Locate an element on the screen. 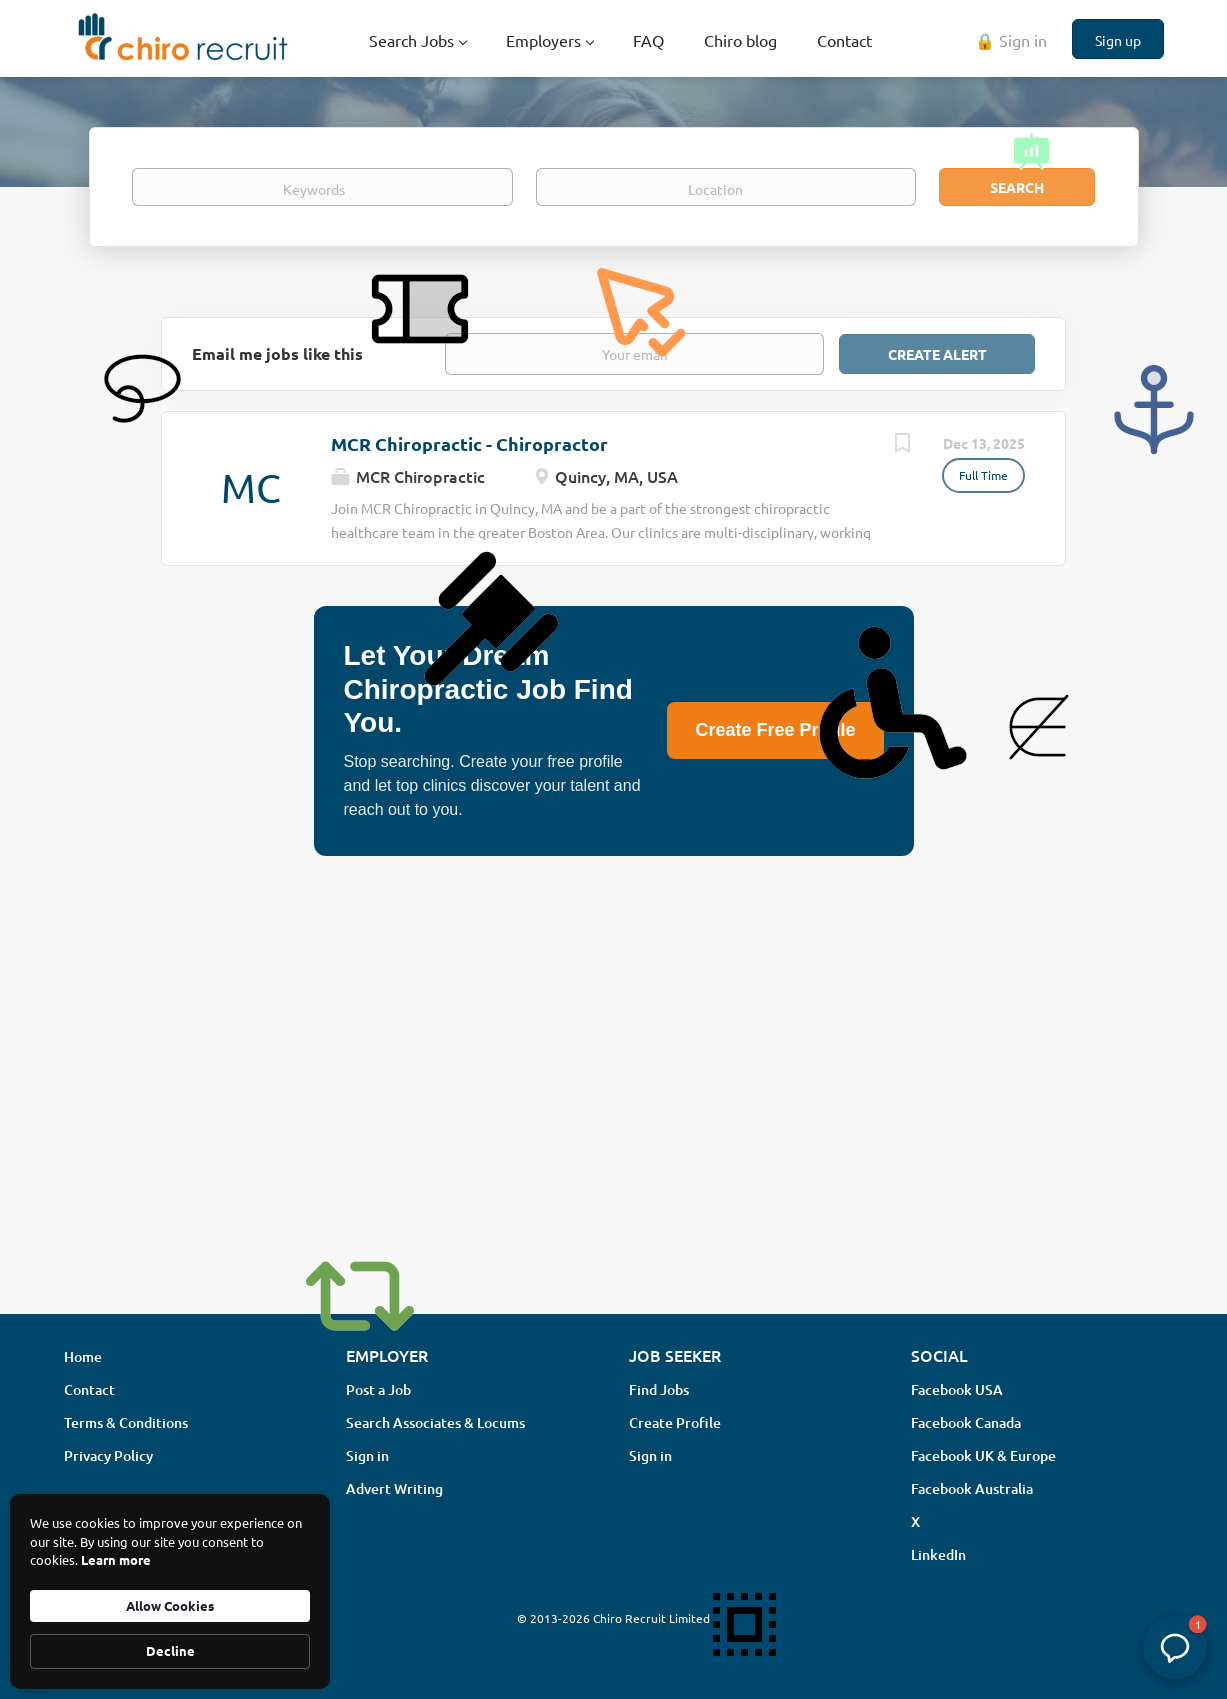  select all items in the current view is located at coordinates (744, 1624).